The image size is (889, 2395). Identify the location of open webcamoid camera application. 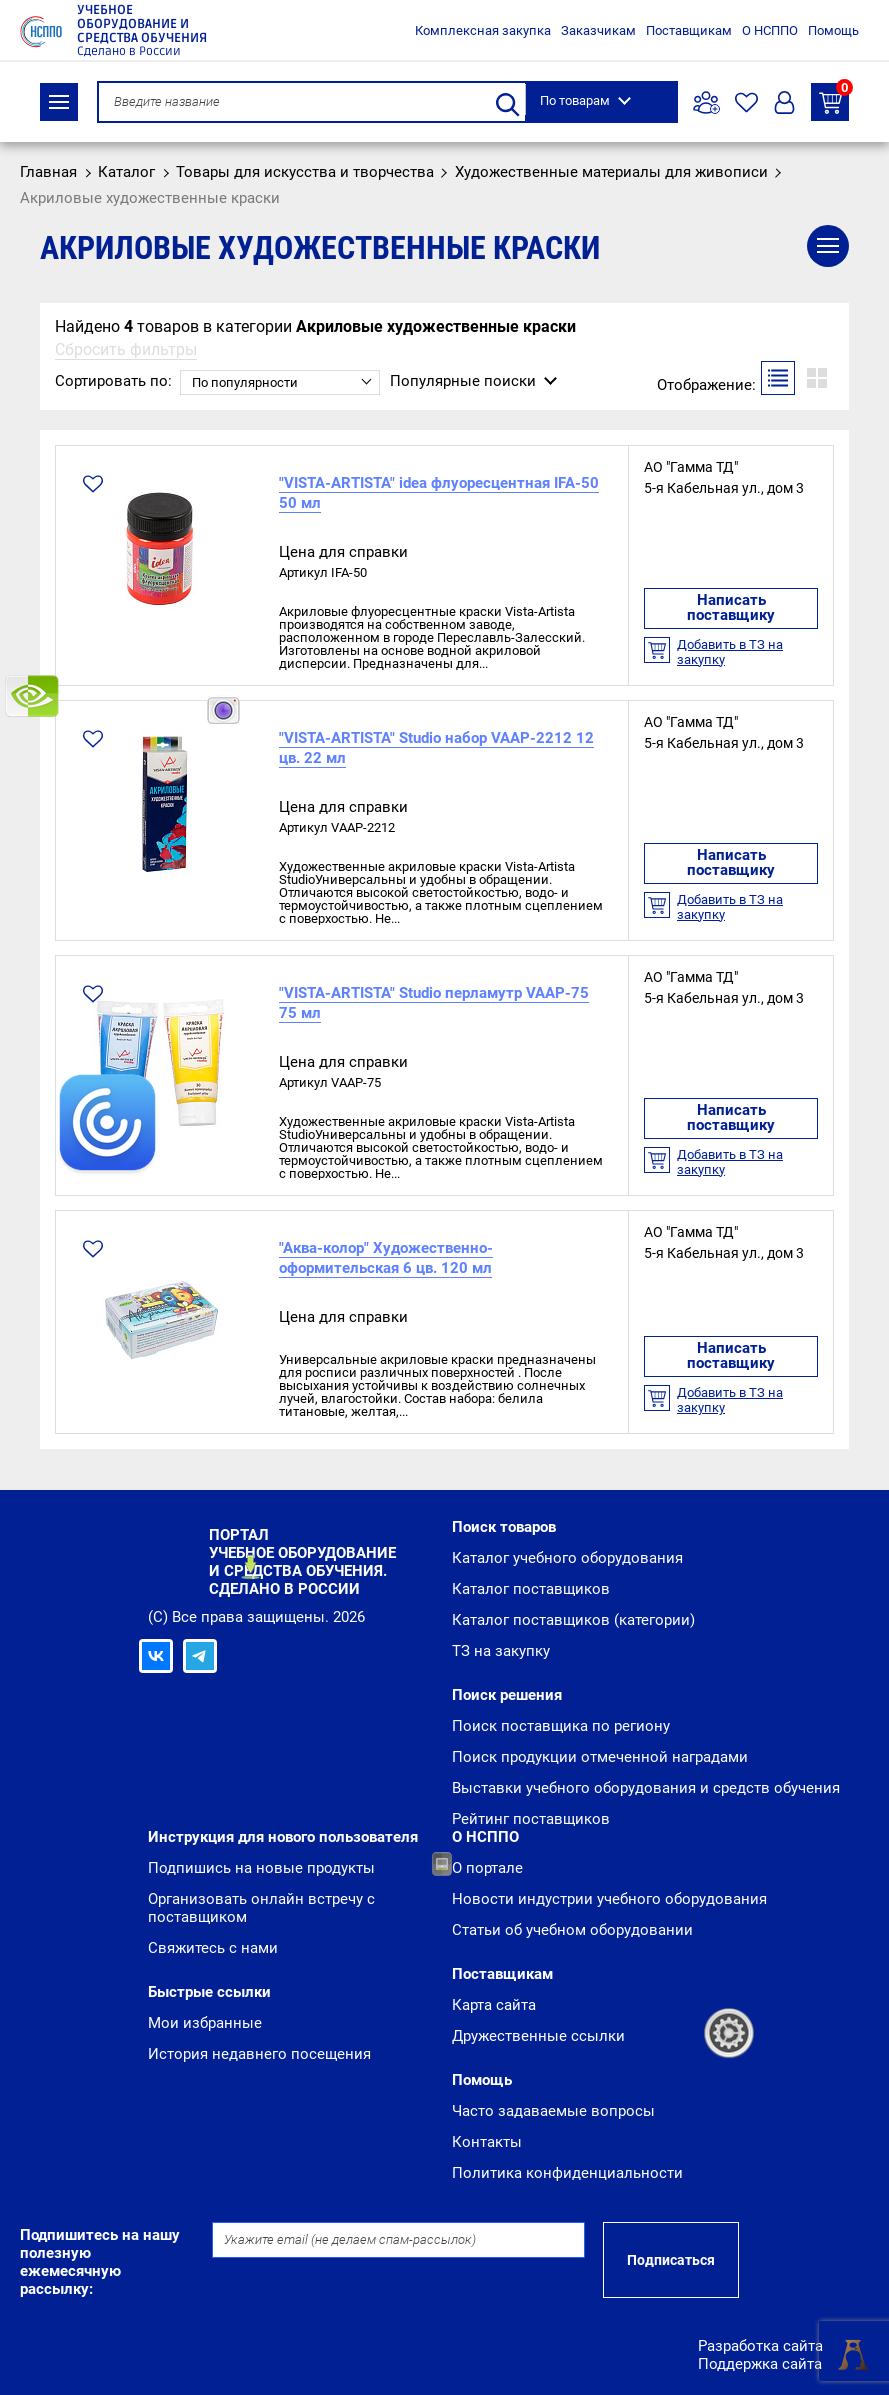
(223, 710).